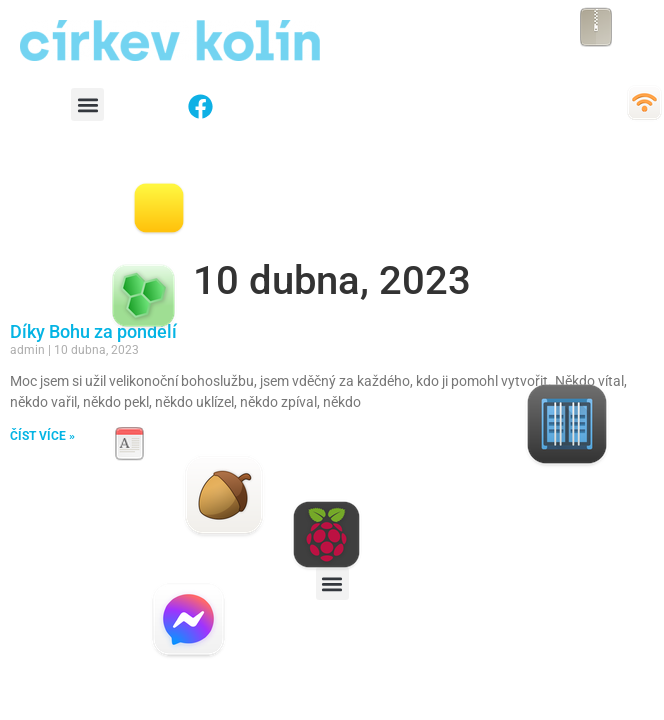 This screenshot has width=664, height=720. I want to click on launch raspbian operating system, so click(326, 534).